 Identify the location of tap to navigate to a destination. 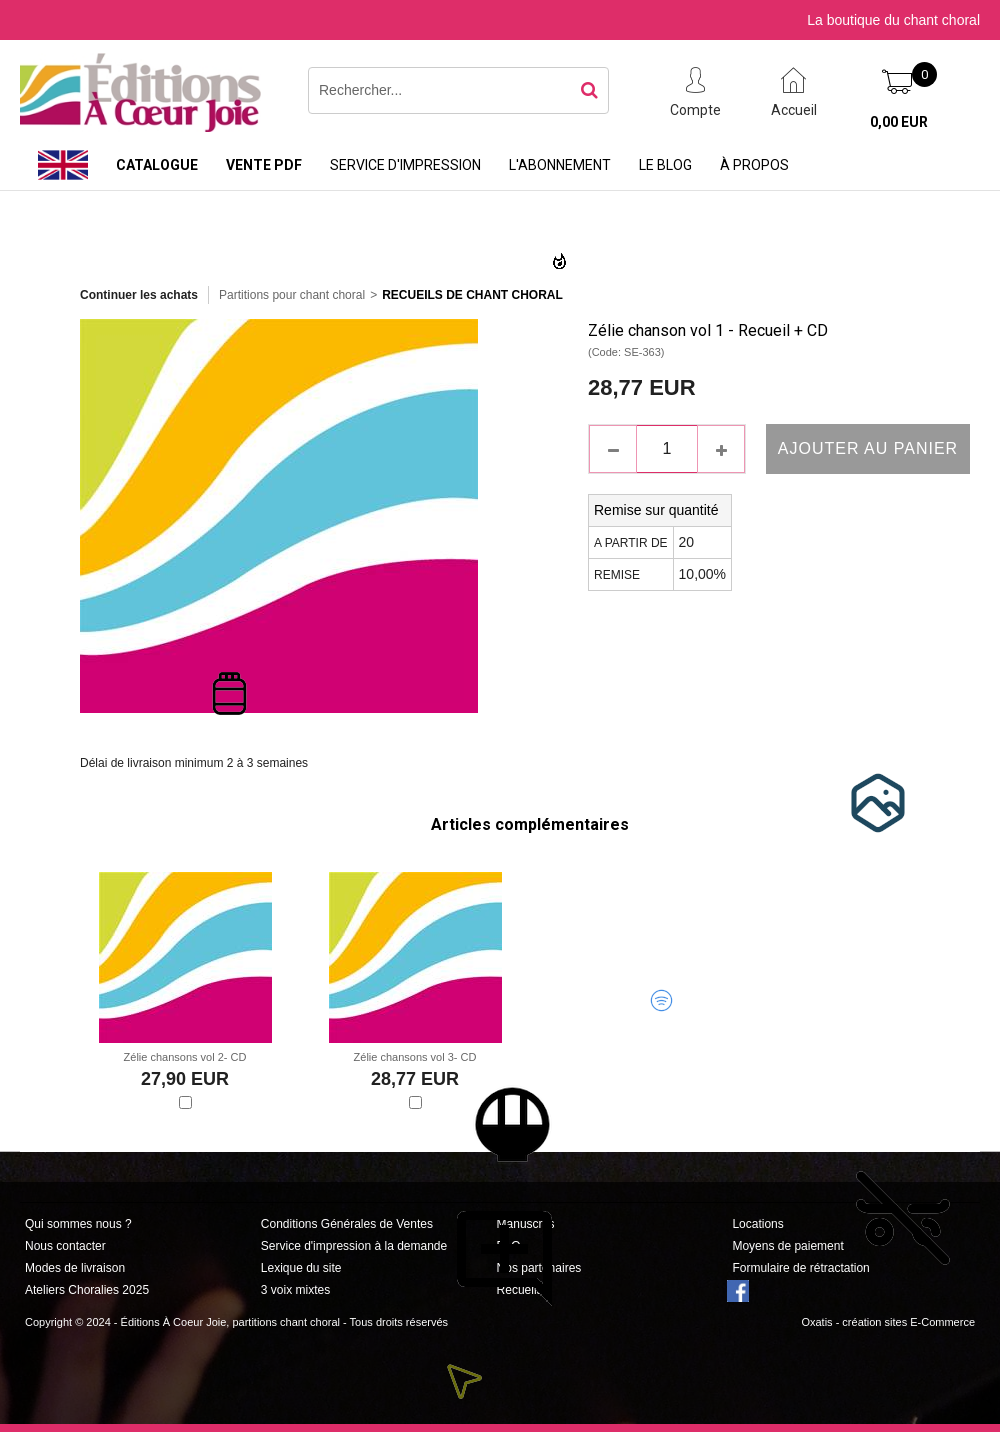
(462, 1379).